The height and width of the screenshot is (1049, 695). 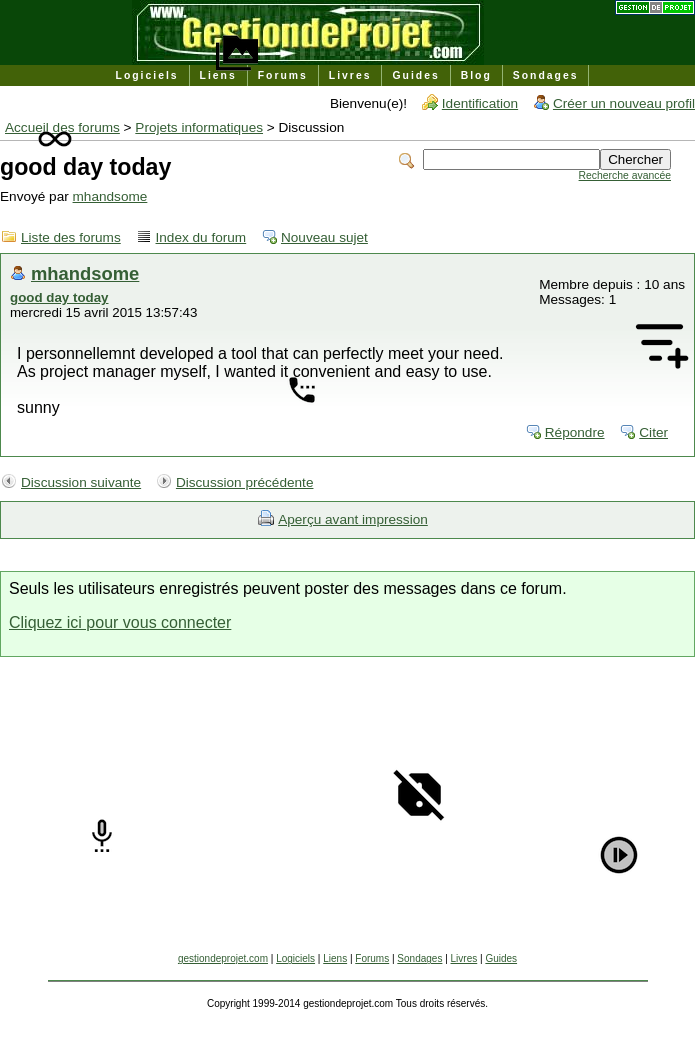 I want to click on add a new filter criteria, so click(x=659, y=342).